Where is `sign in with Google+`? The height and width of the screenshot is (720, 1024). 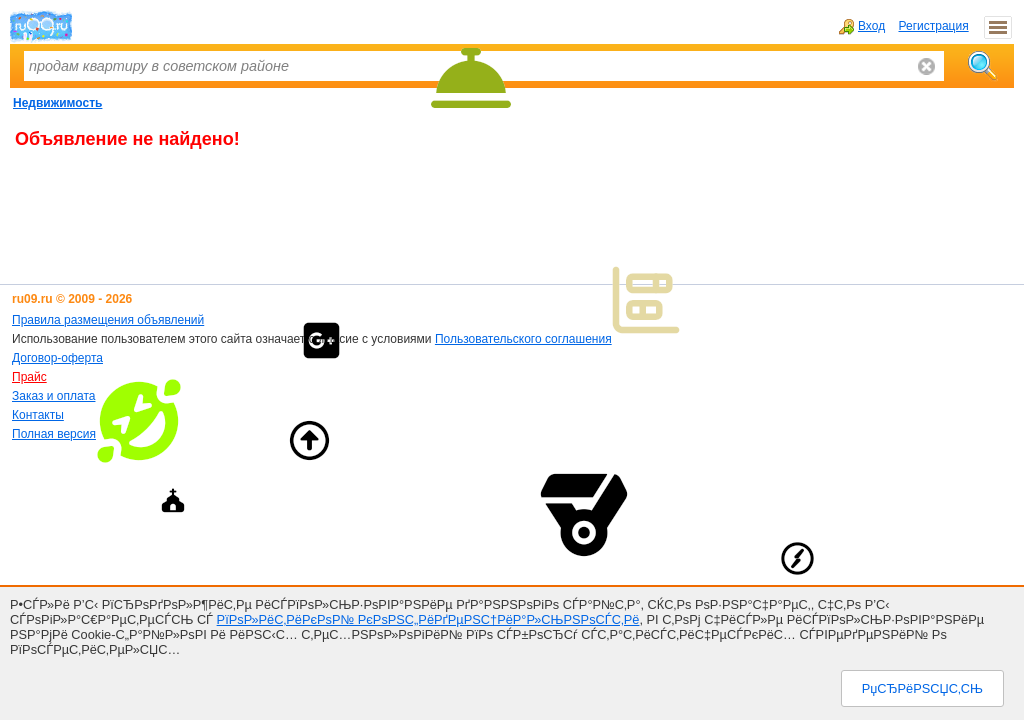
sign in with Google+ is located at coordinates (321, 340).